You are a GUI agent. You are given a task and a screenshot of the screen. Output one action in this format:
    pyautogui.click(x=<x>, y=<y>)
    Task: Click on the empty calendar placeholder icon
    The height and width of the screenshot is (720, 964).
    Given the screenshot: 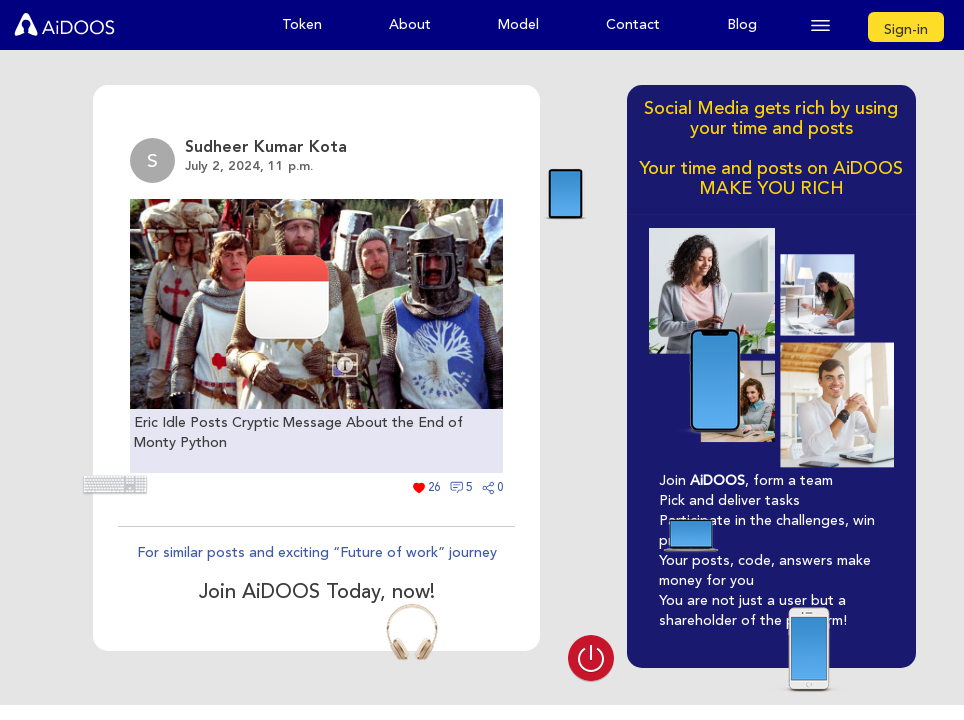 What is the action you would take?
    pyautogui.click(x=287, y=297)
    